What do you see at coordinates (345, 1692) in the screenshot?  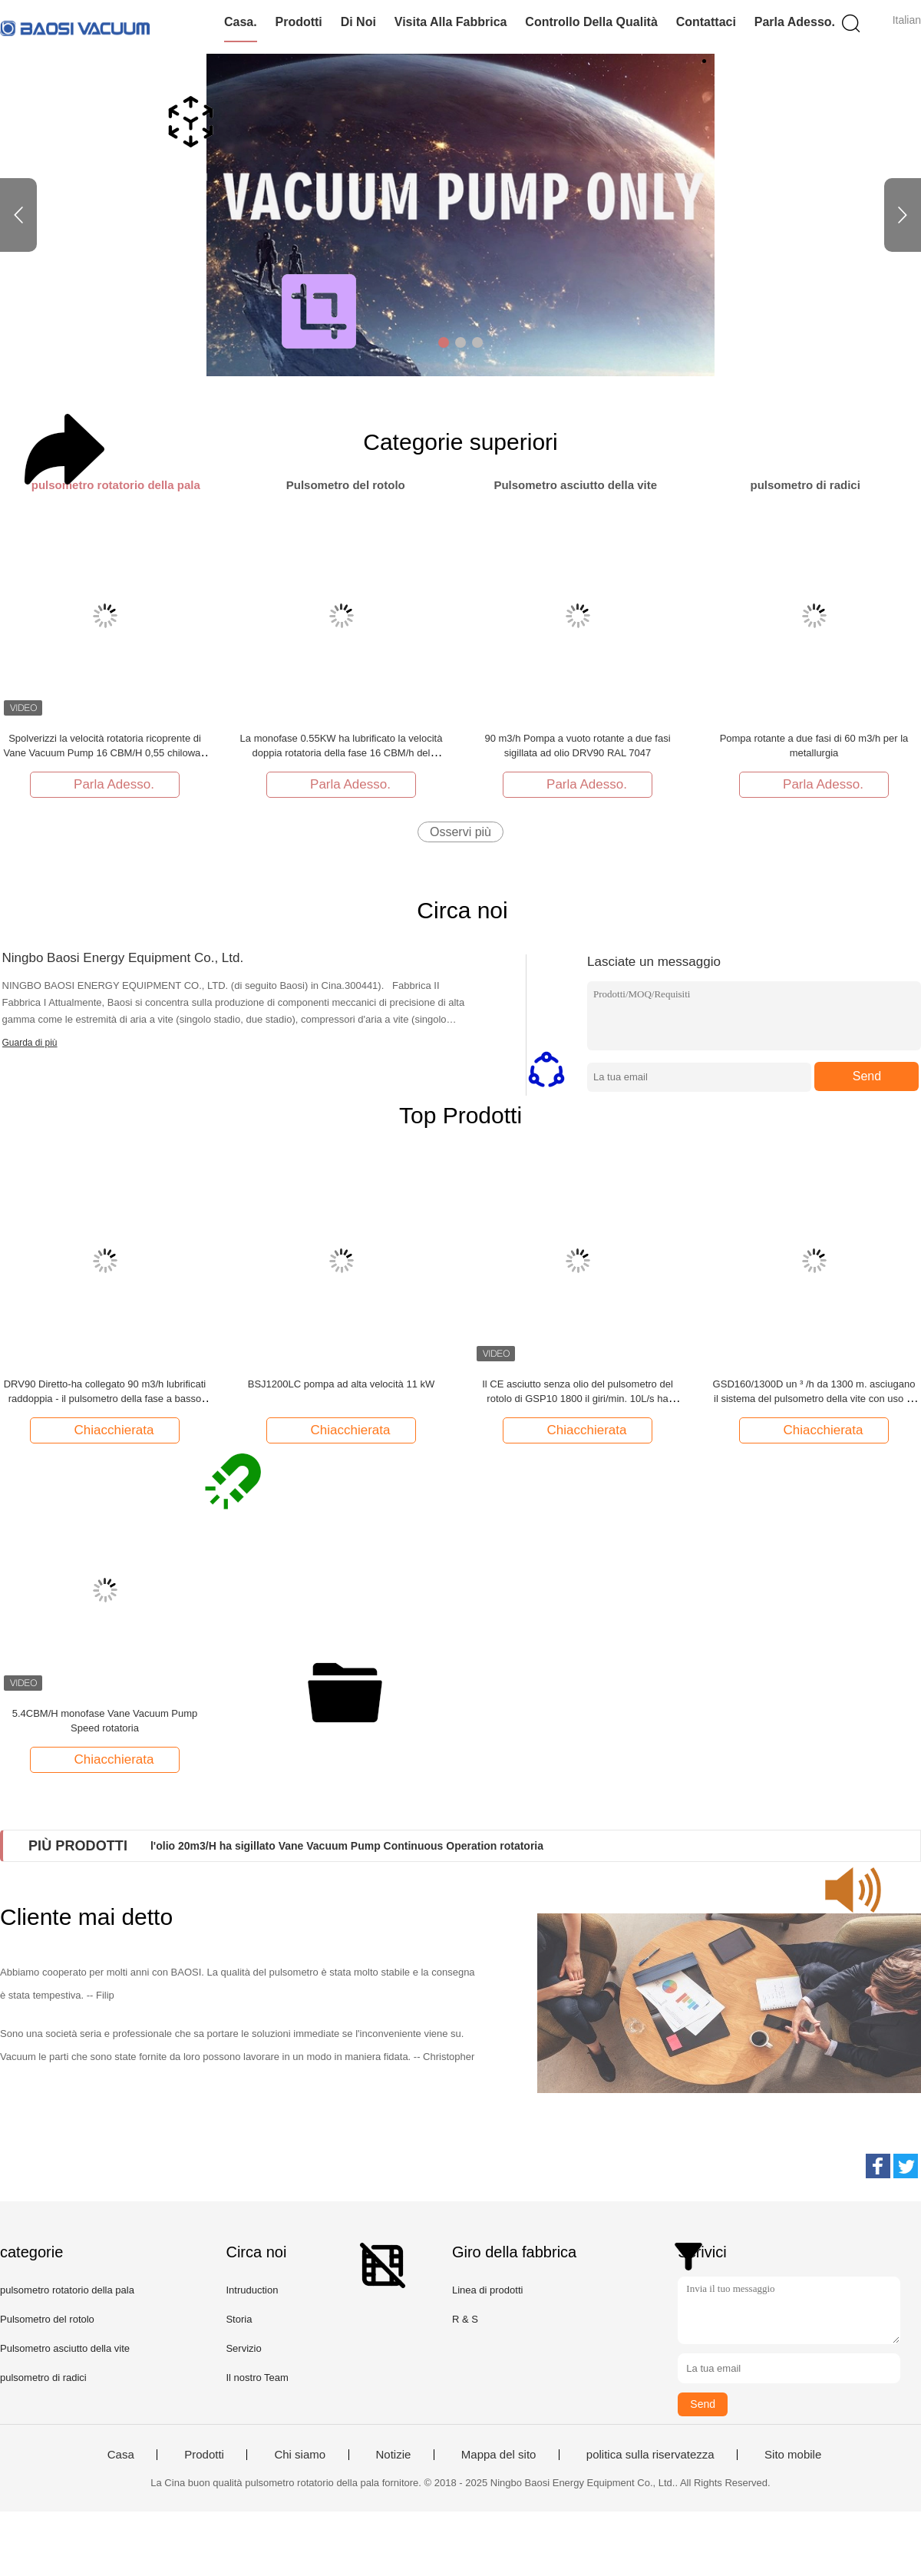 I see `open folder to view contents` at bounding box center [345, 1692].